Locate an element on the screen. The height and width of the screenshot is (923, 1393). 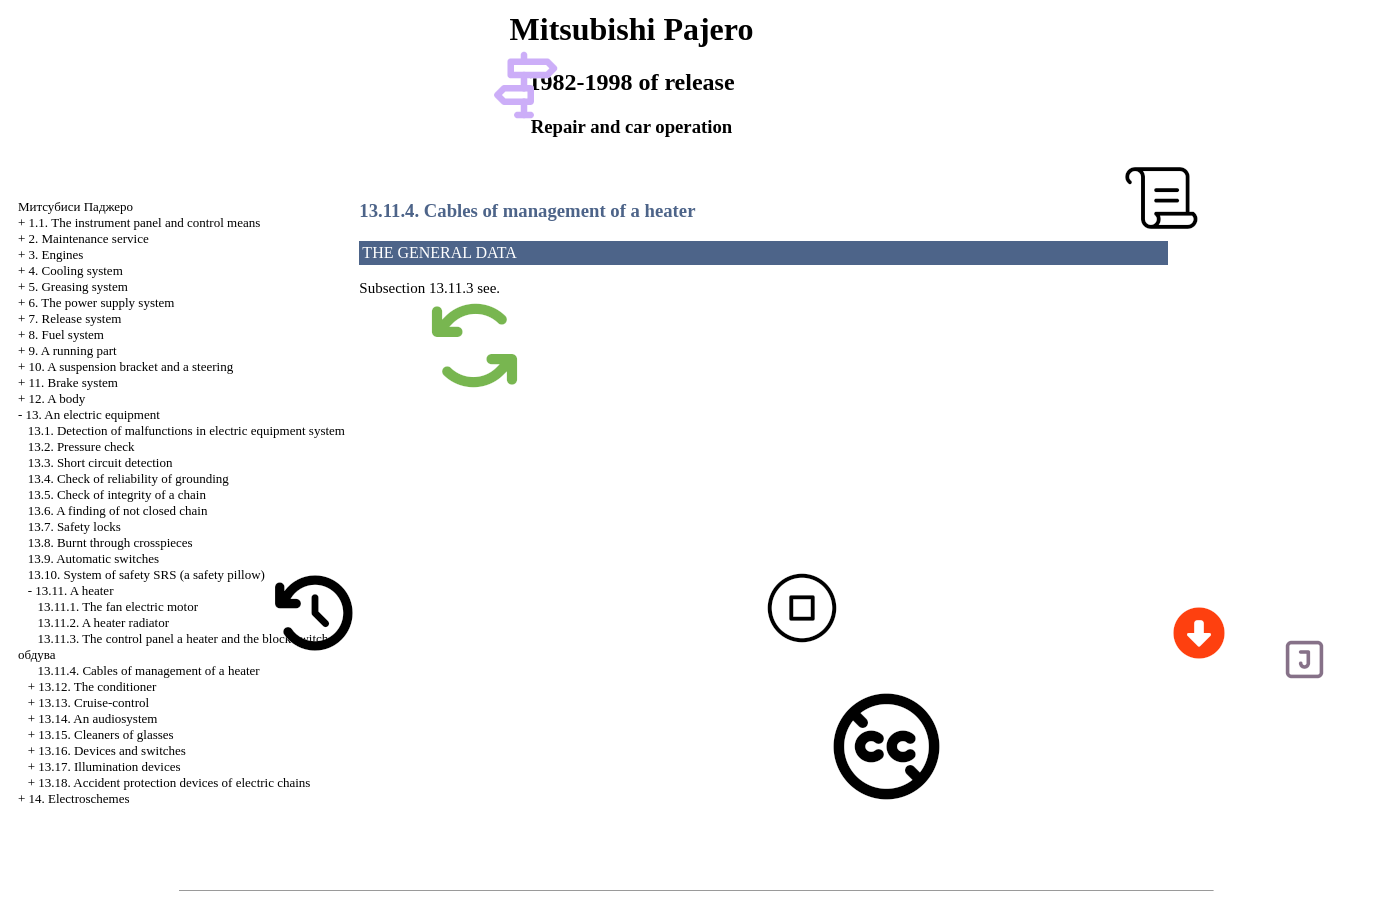
represents the letter J in a menu or keyboard interface is located at coordinates (1304, 659).